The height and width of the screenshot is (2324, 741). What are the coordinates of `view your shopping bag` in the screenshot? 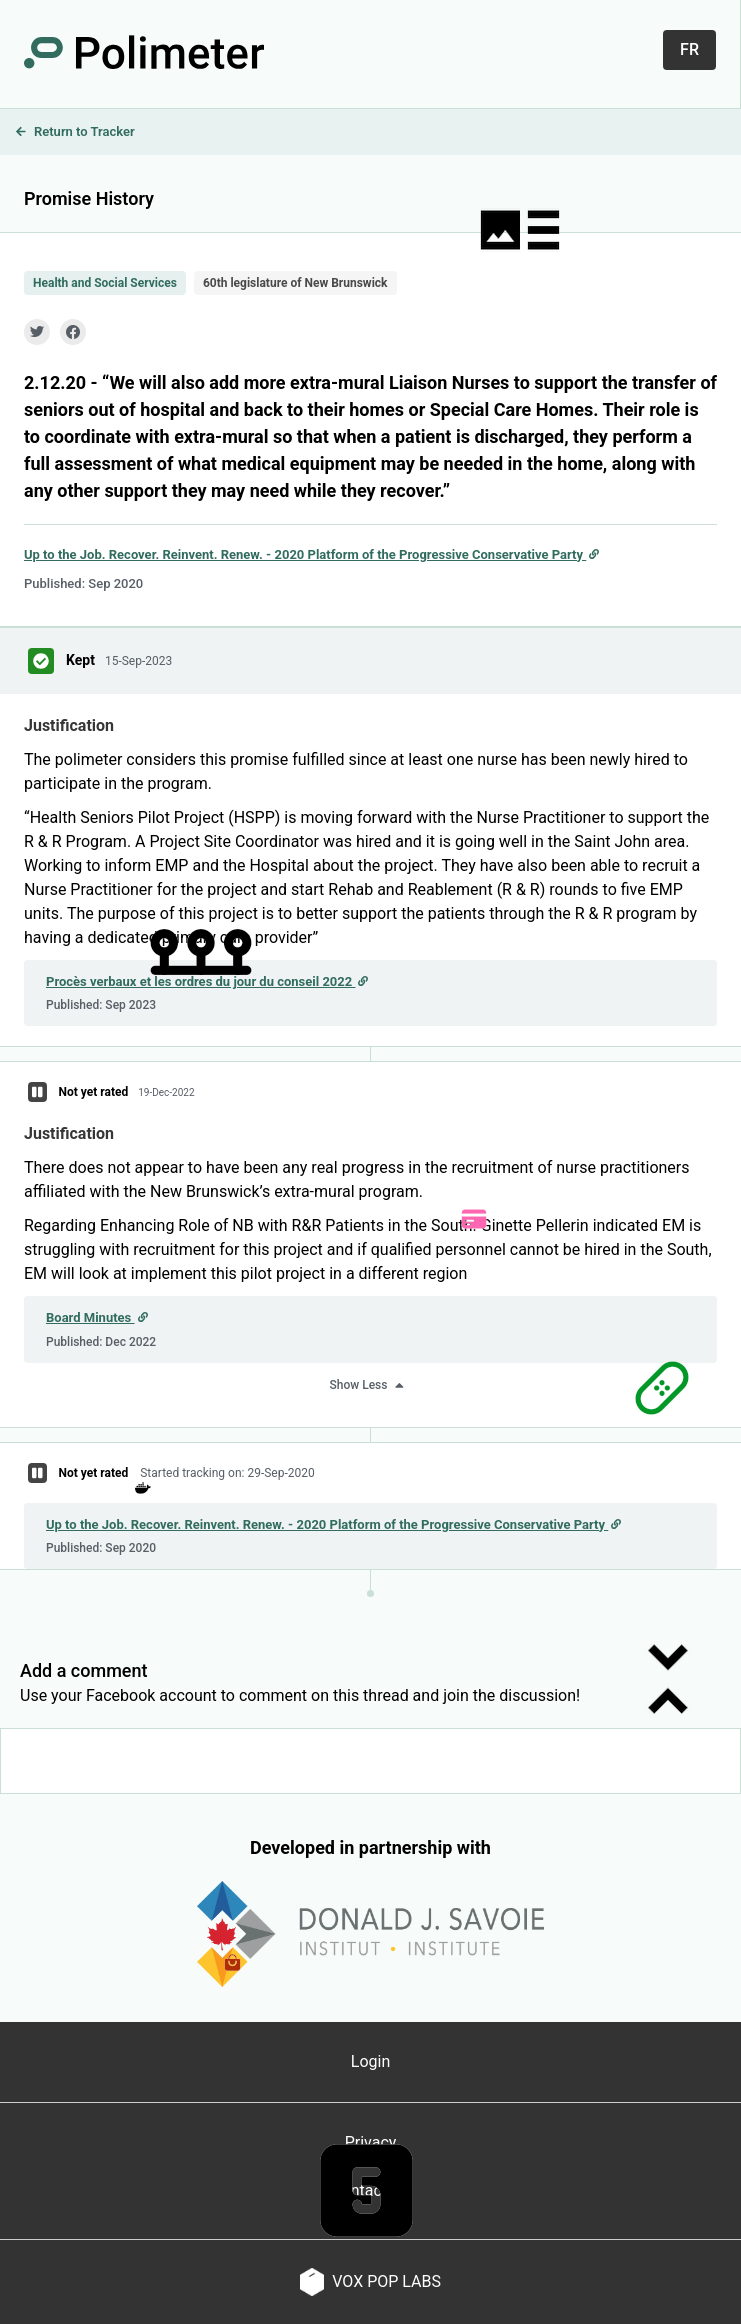 It's located at (232, 1962).